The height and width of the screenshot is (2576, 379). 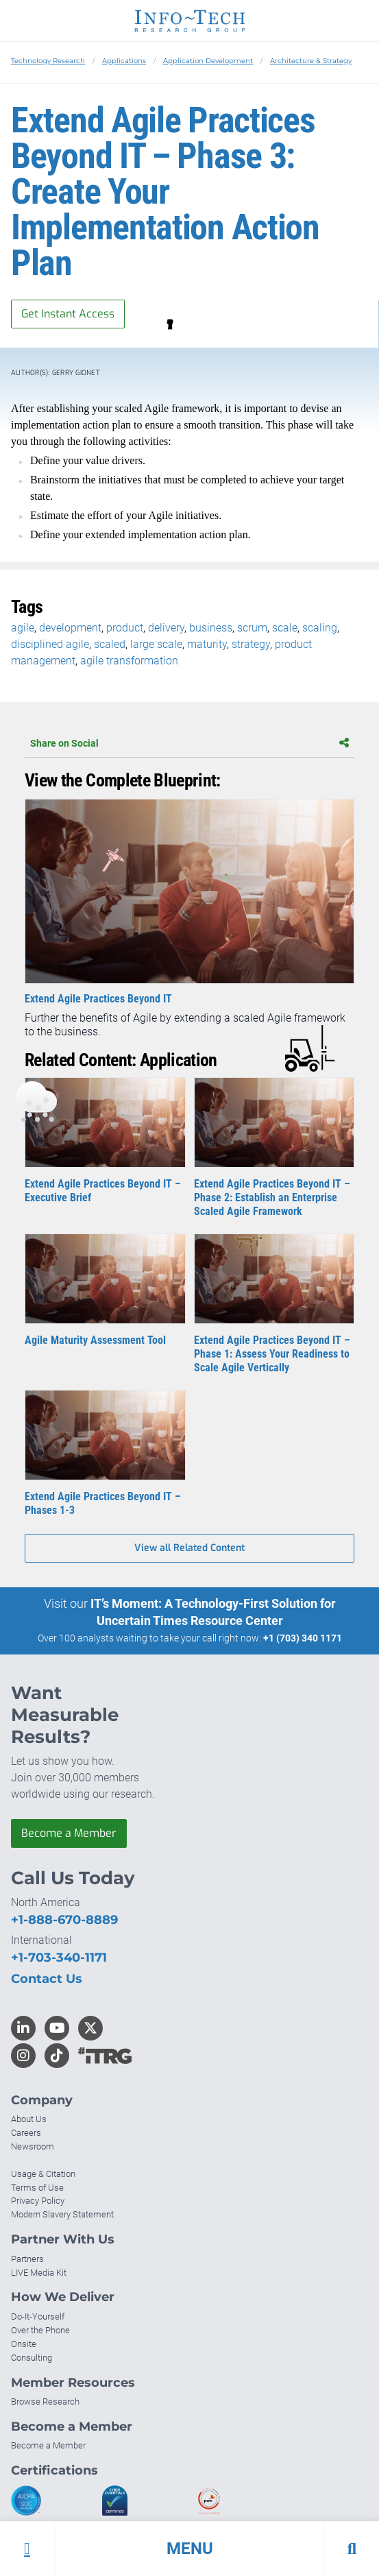 What do you see at coordinates (310, 1046) in the screenshot?
I see `access warehouse or inventory management` at bounding box center [310, 1046].